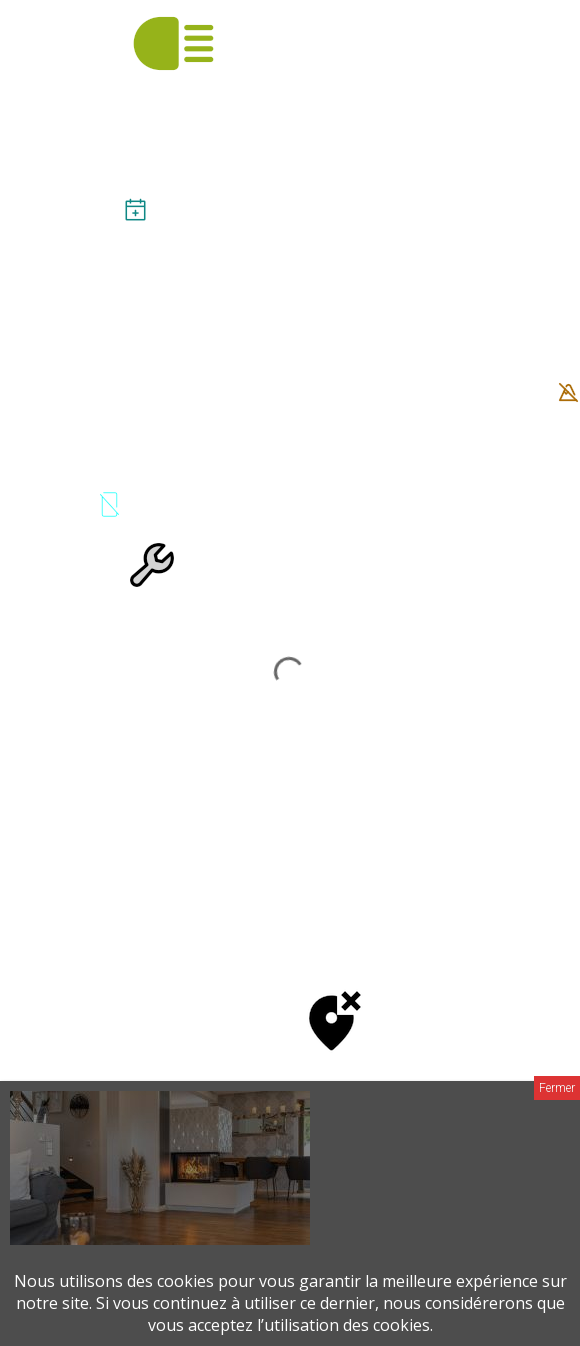 The width and height of the screenshot is (580, 1346). What do you see at coordinates (152, 565) in the screenshot?
I see `access settings or configuration options` at bounding box center [152, 565].